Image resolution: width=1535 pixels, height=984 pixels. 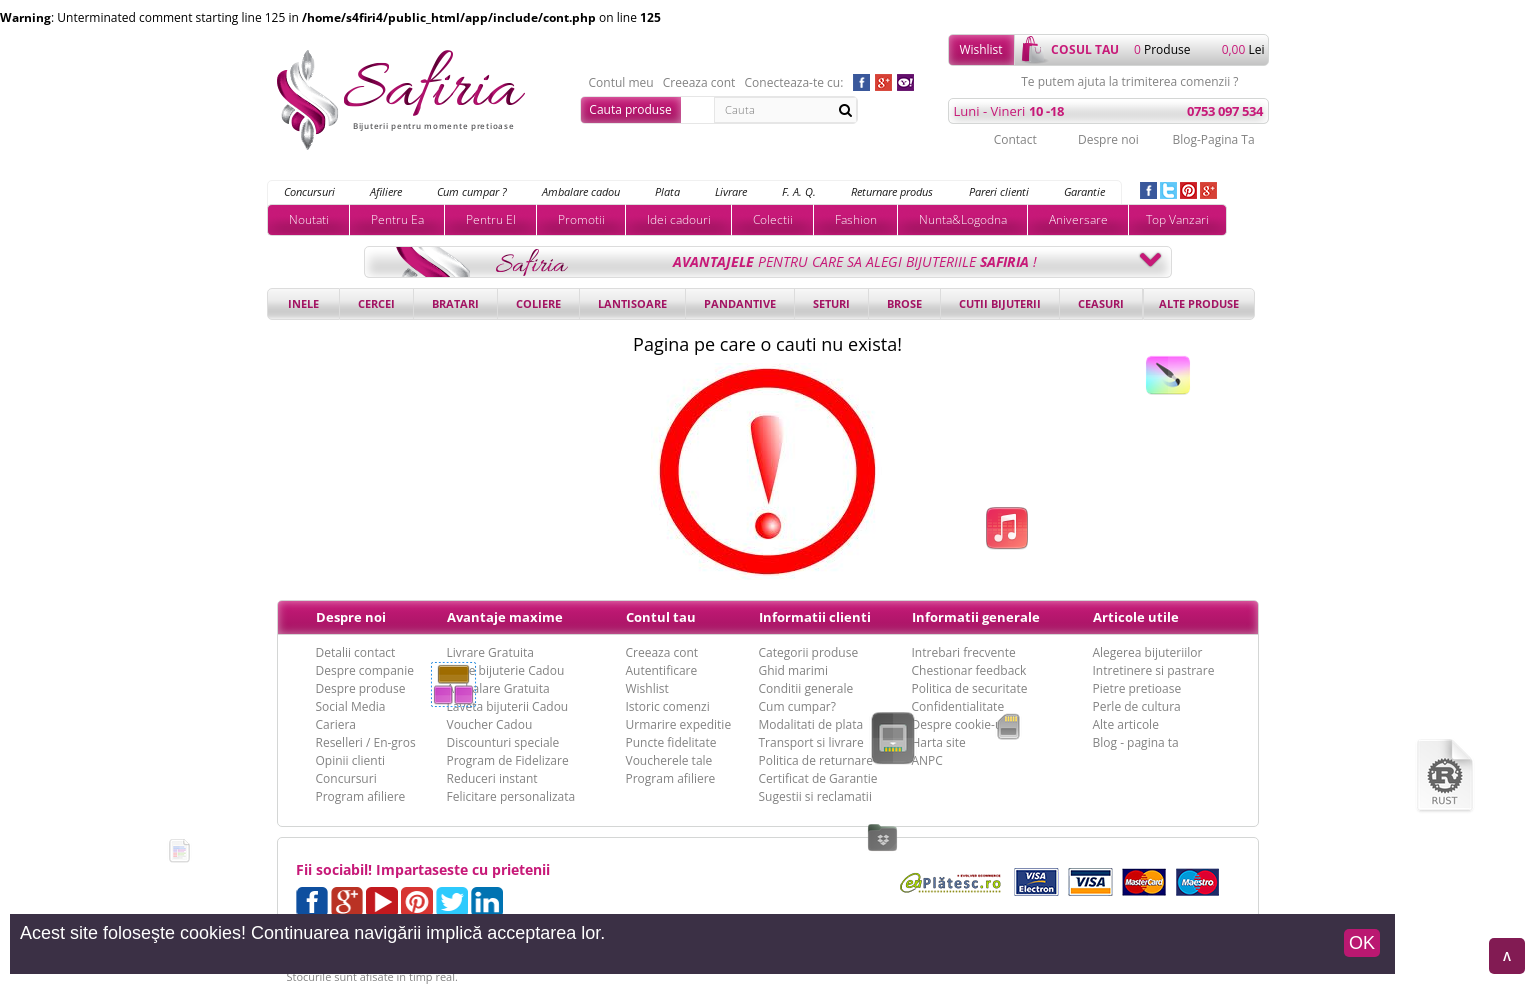 I want to click on open a Krita project file, so click(x=1168, y=374).